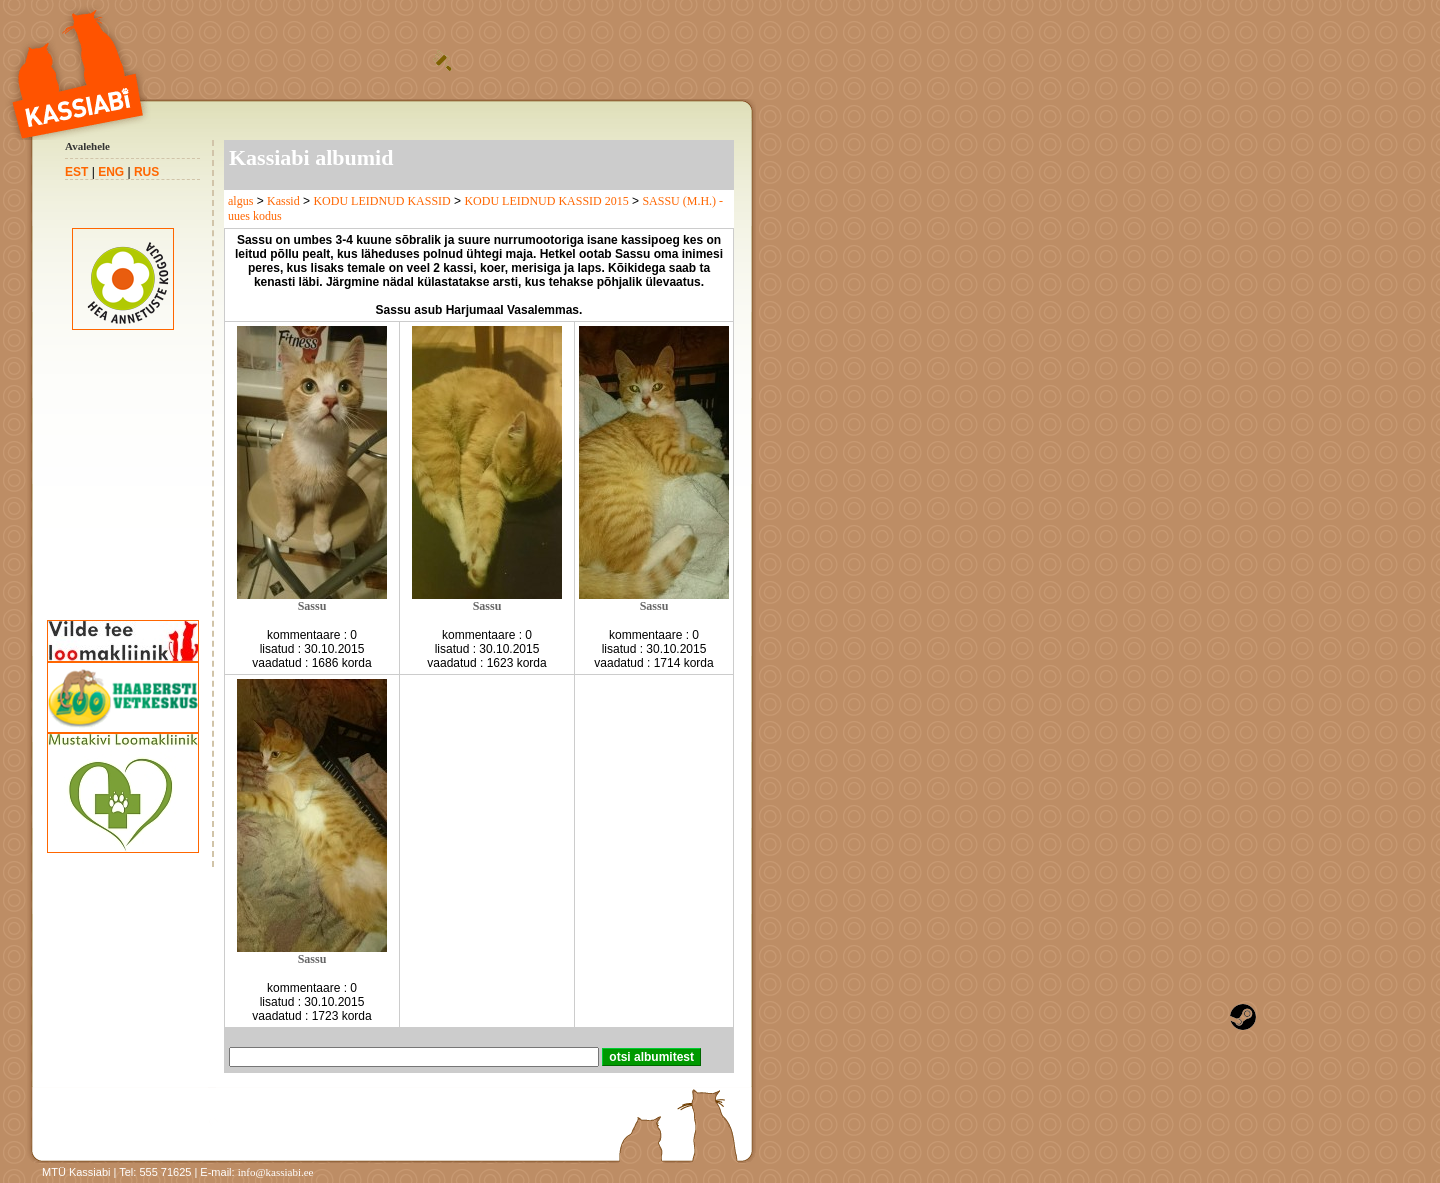  I want to click on renovate dependency automation service, so click(442, 60).